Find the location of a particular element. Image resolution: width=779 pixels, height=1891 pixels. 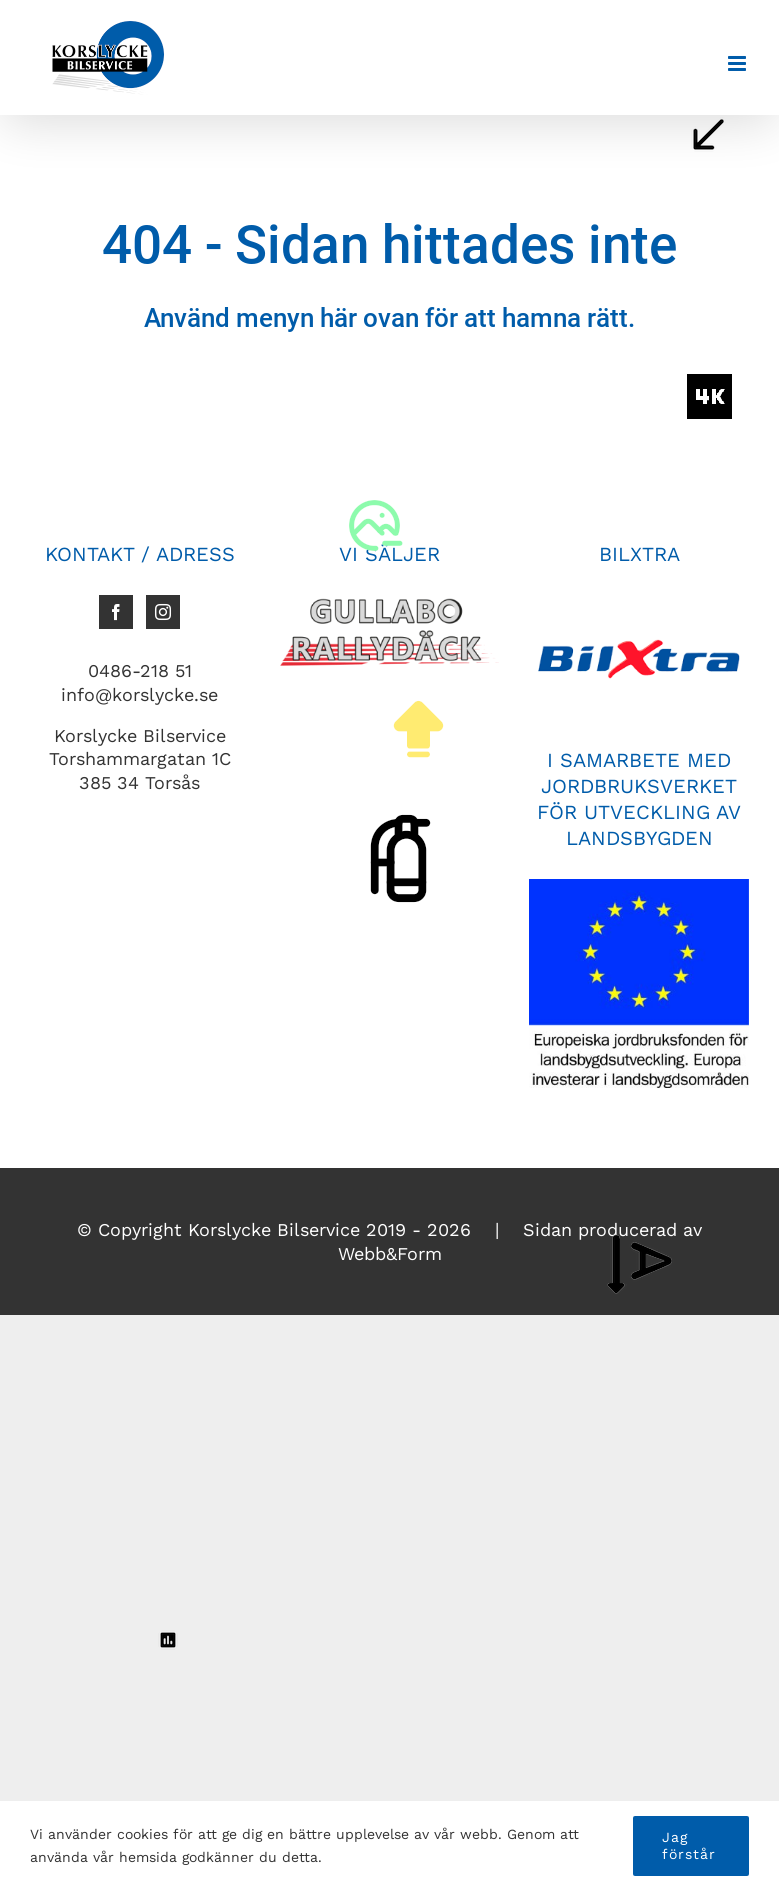

upload a file or document is located at coordinates (418, 728).